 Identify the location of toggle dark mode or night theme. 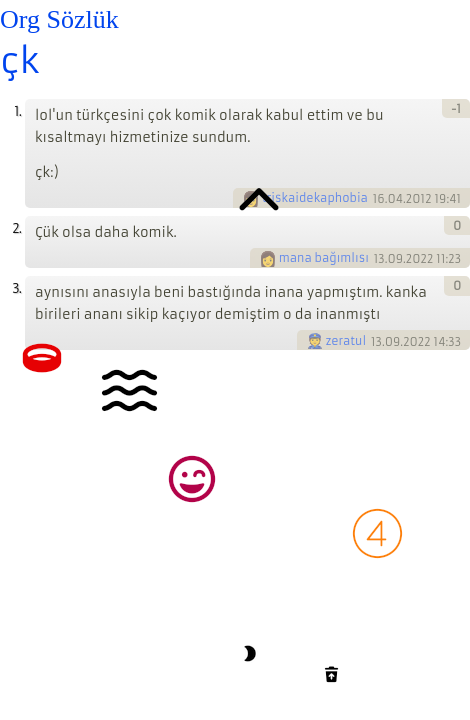
(249, 653).